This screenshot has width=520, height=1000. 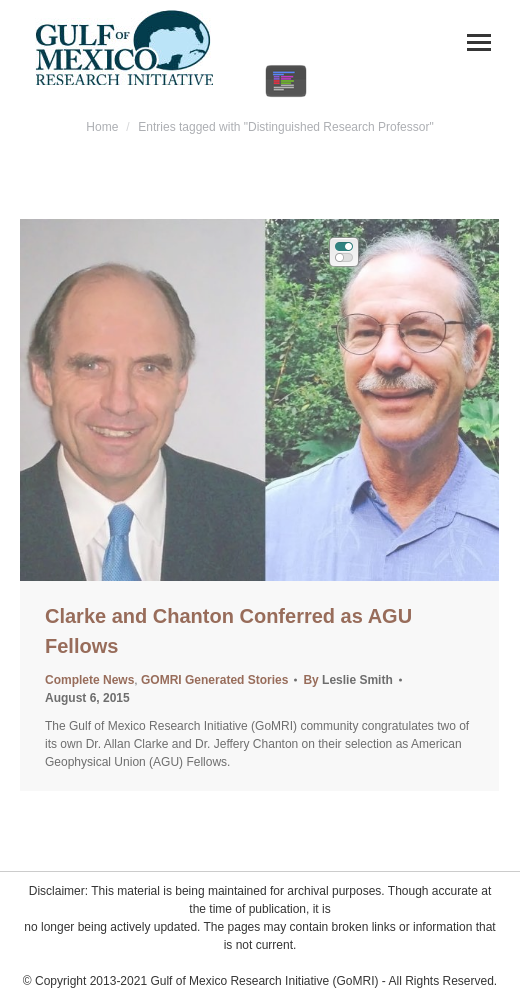 I want to click on open the software development environment, so click(x=286, y=81).